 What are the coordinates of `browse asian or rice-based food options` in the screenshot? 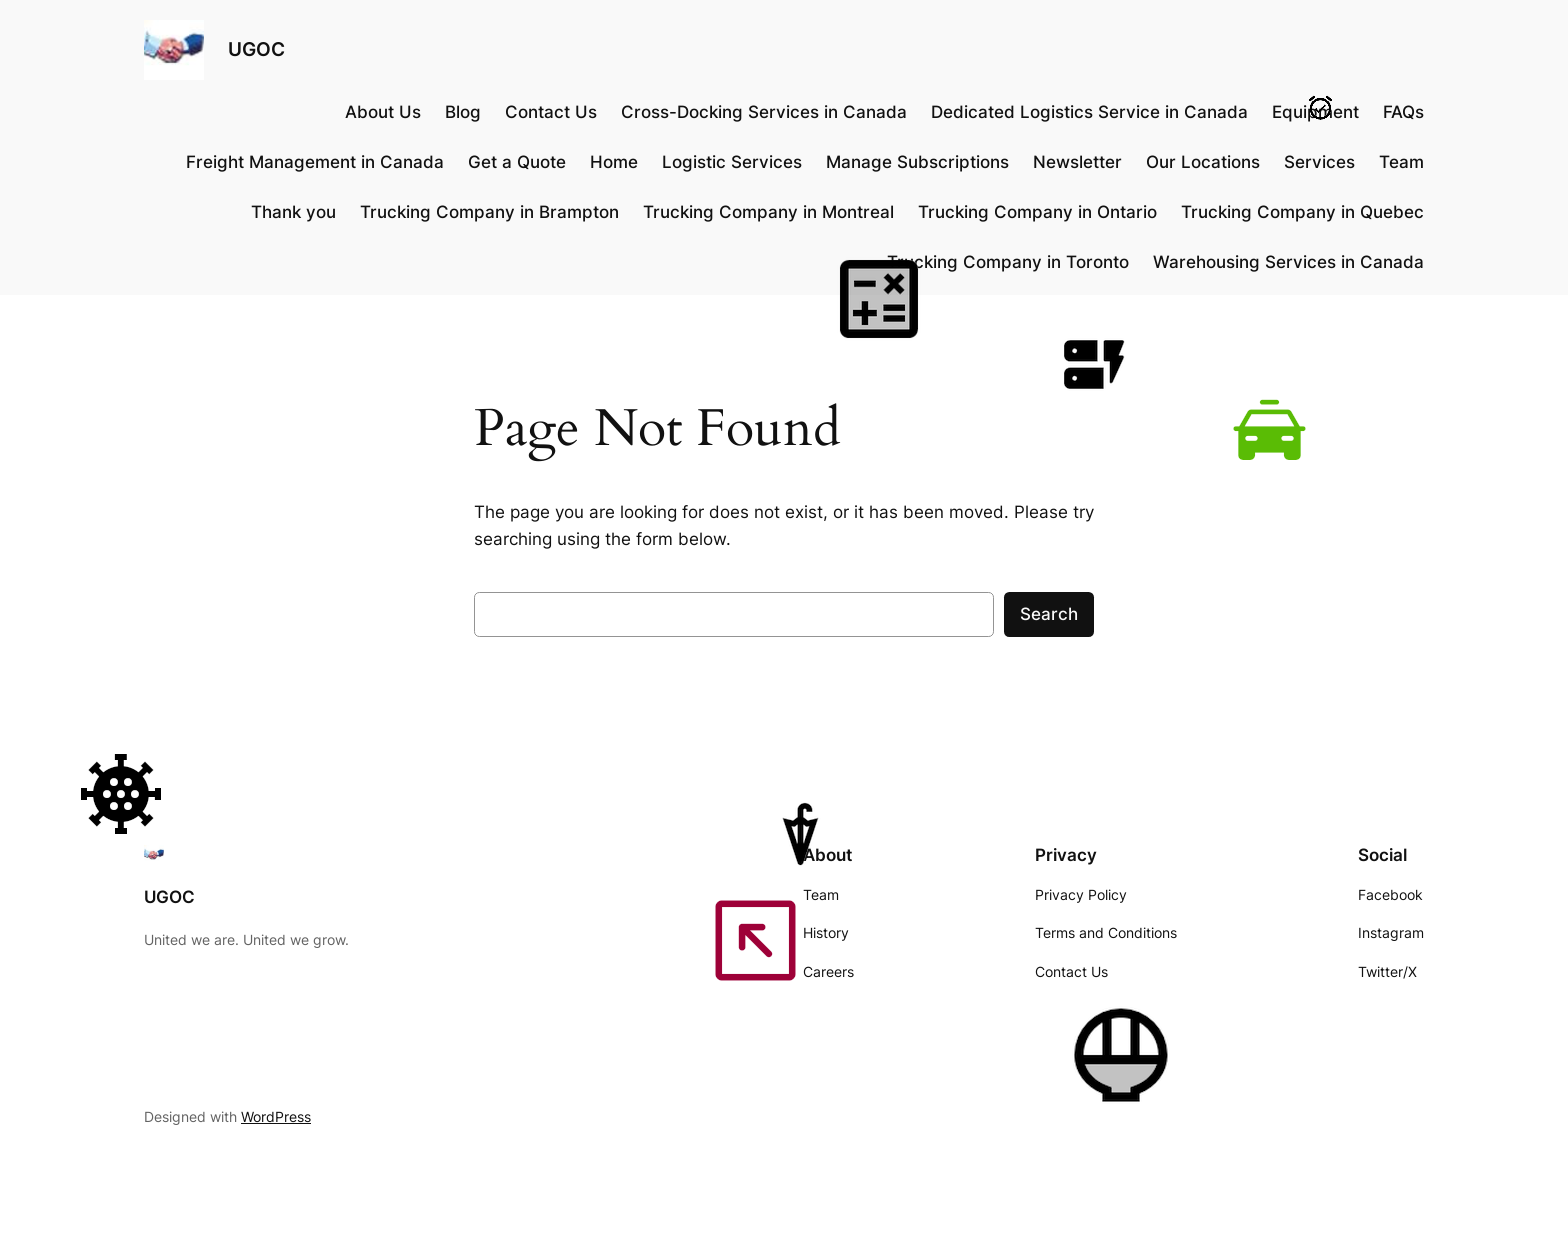 It's located at (1121, 1055).